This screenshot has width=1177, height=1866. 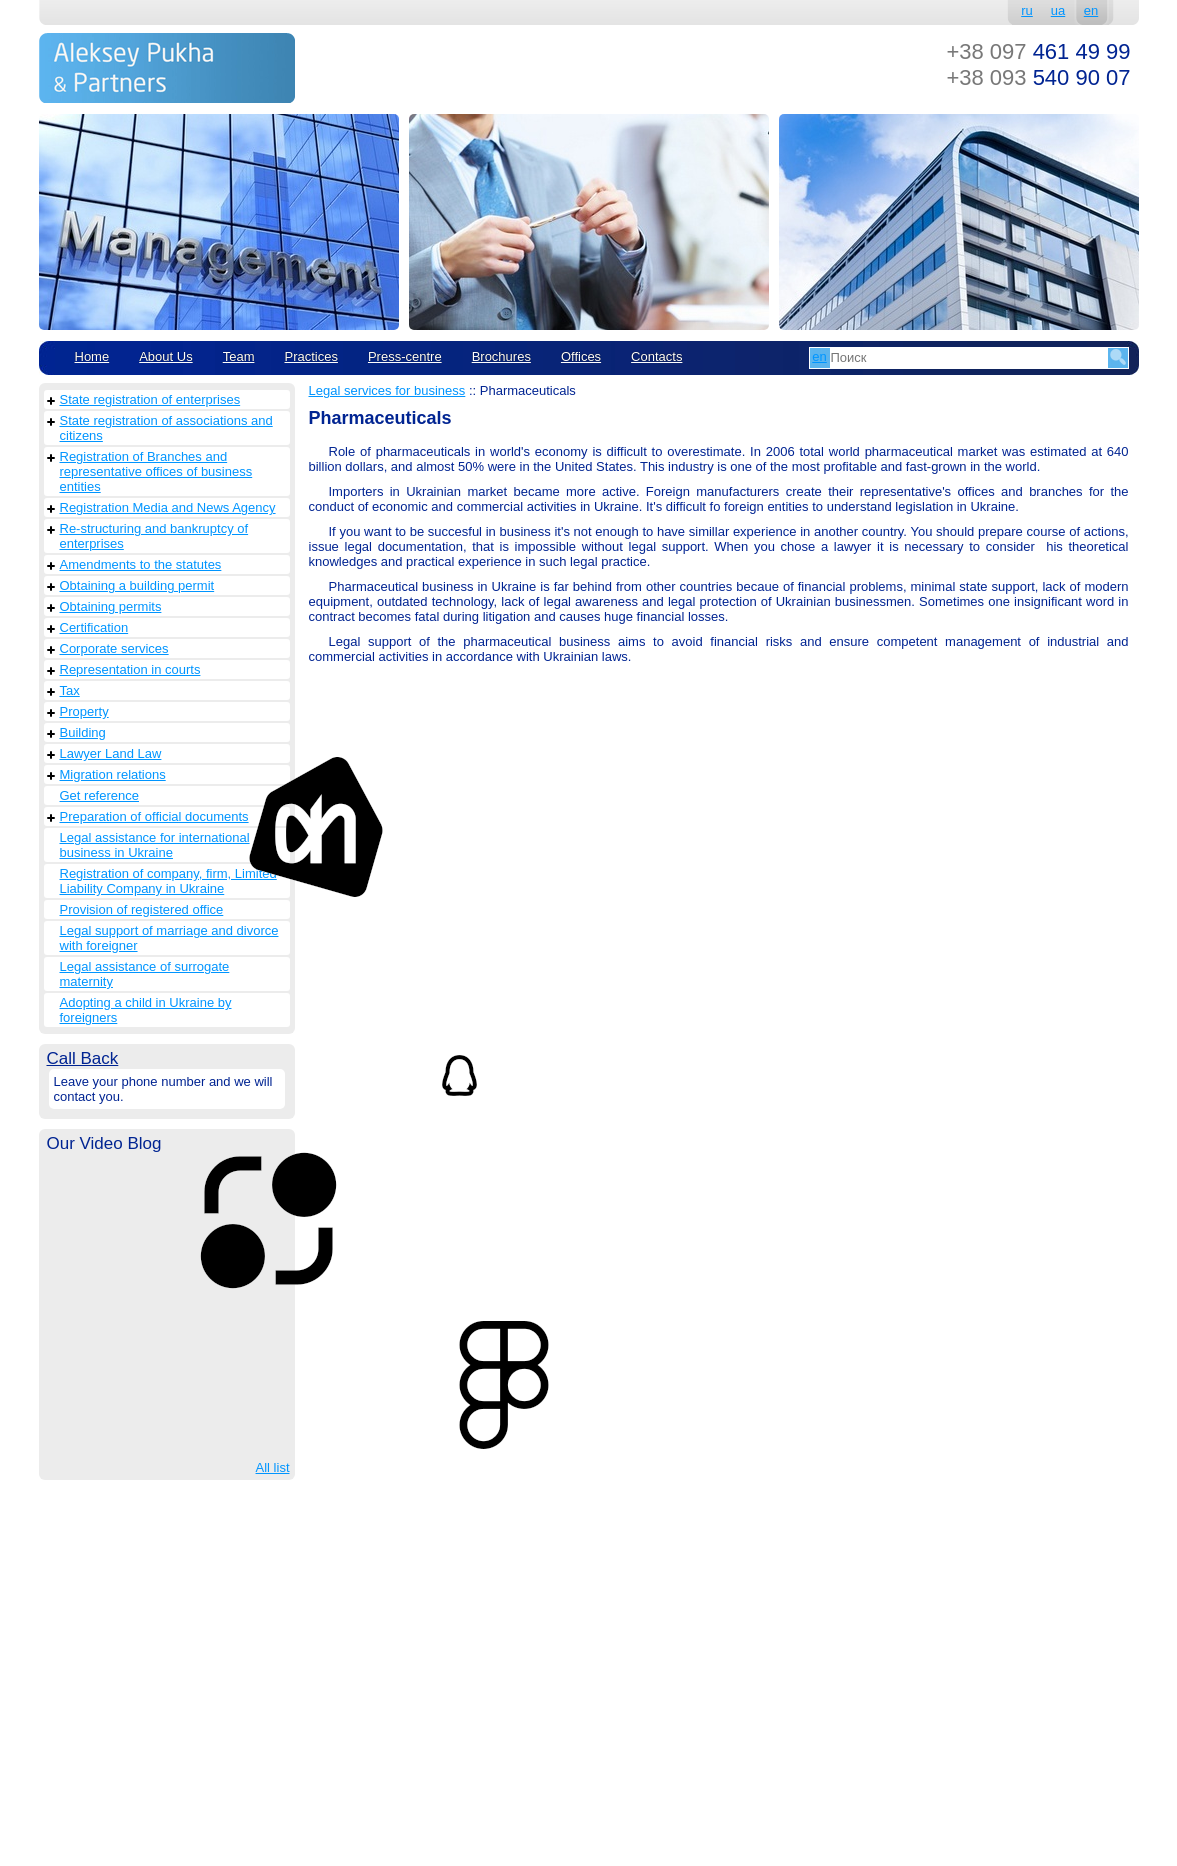 I want to click on open the Albert Heijn grocery store app, so click(x=316, y=827).